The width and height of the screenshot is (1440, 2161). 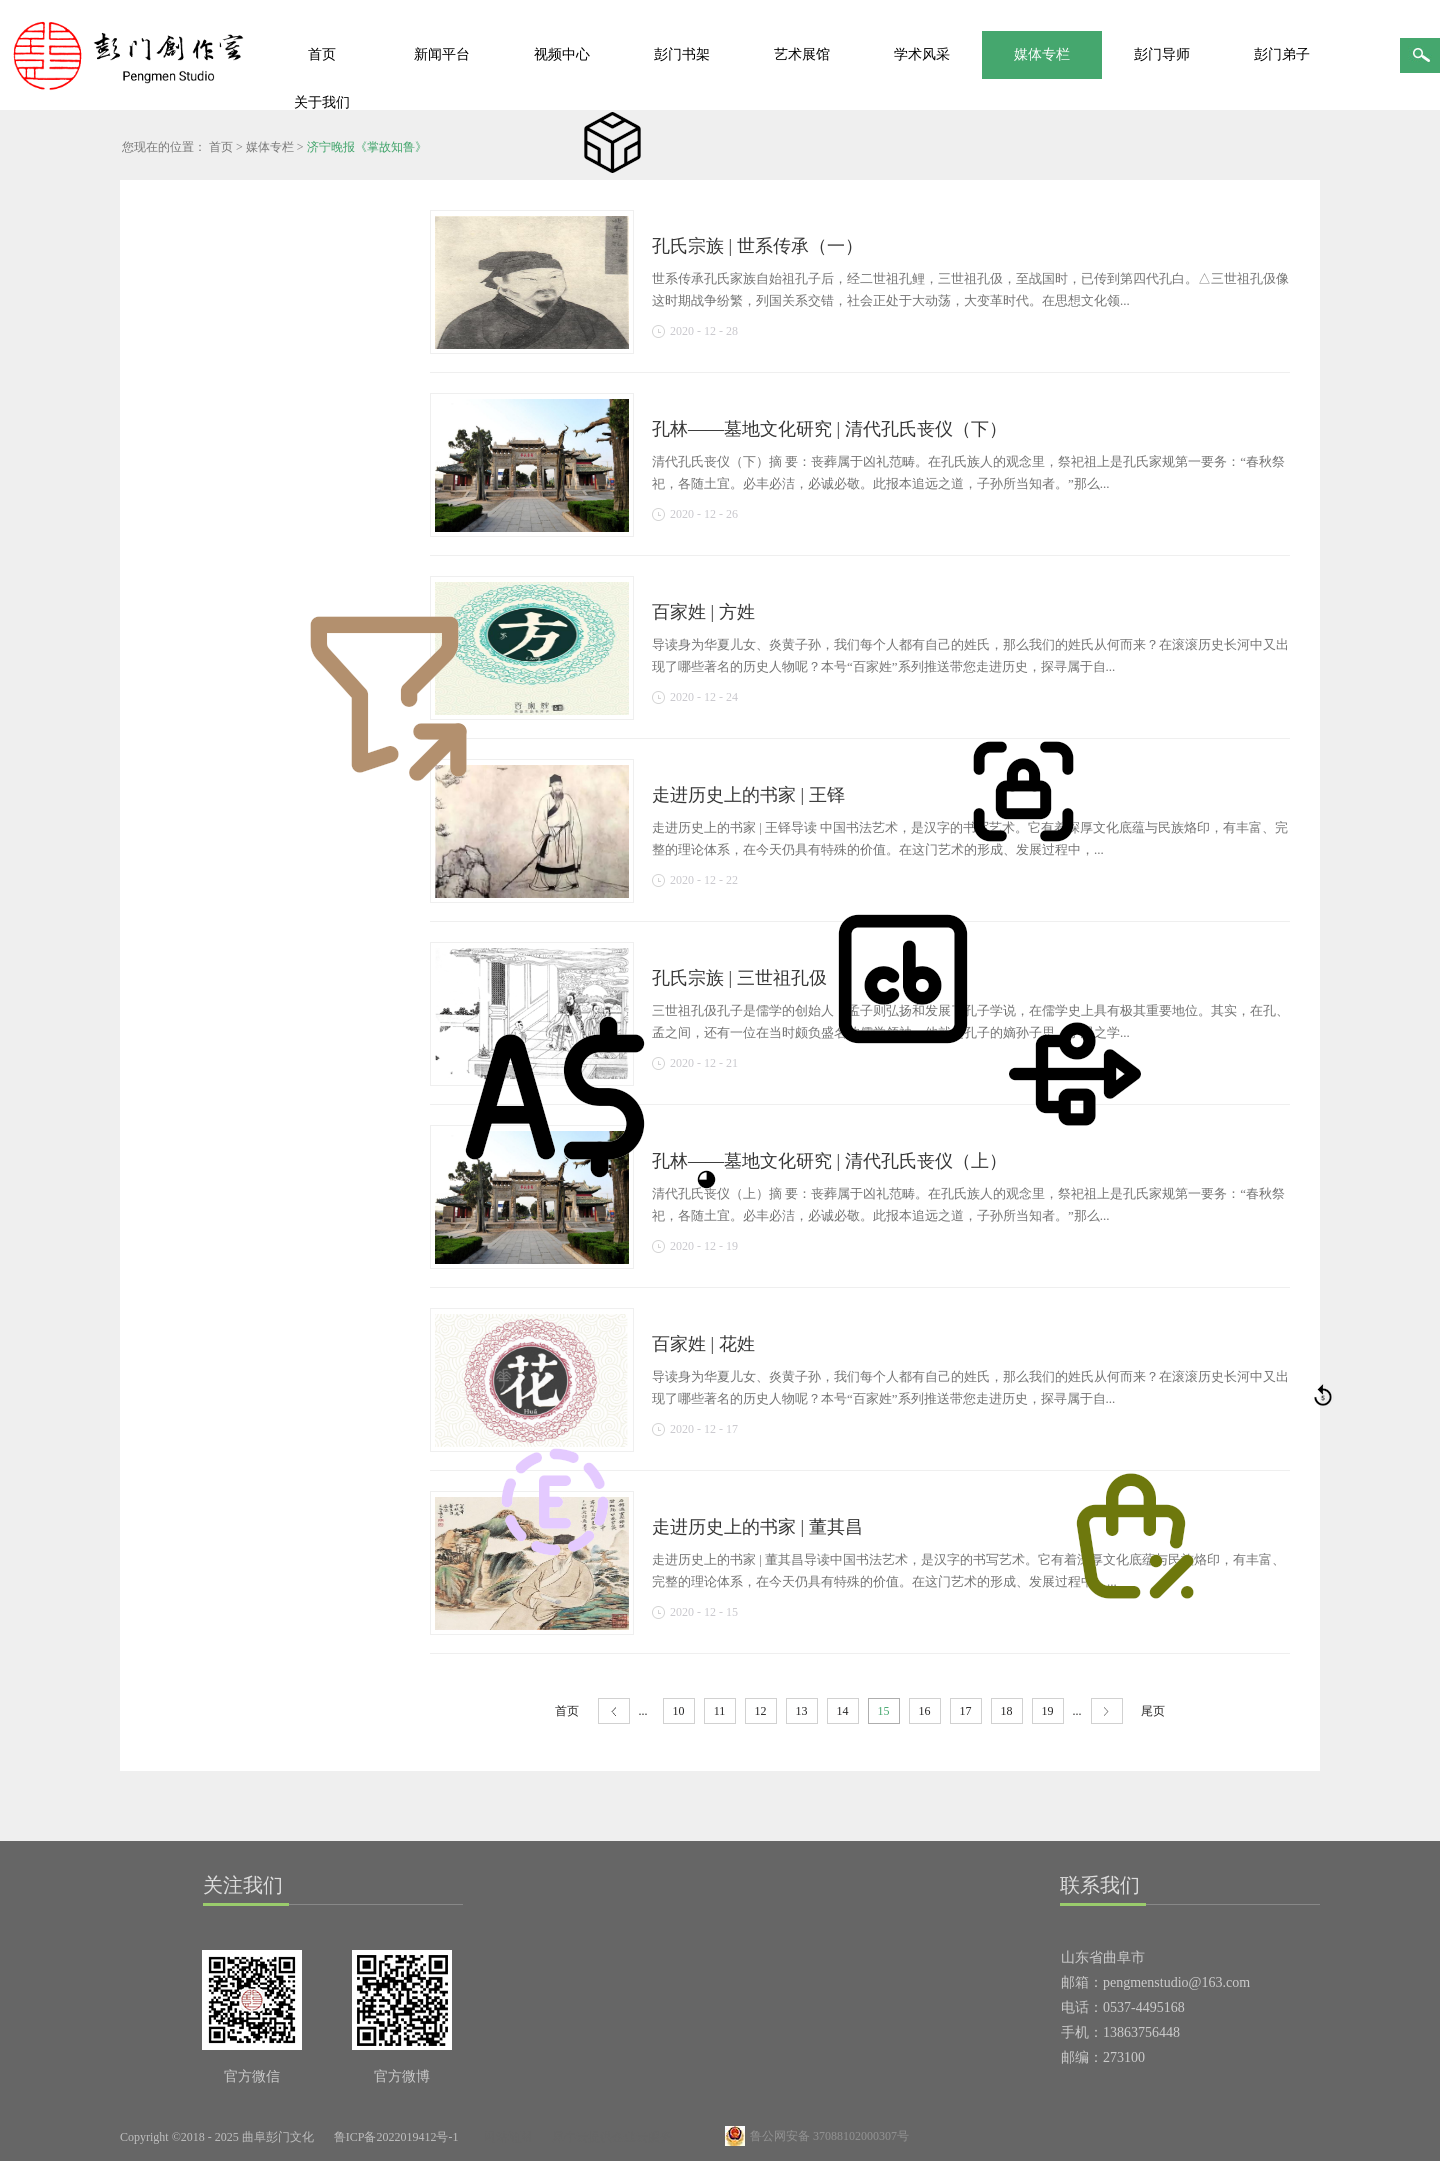 I want to click on connect a usb device, so click(x=1075, y=1074).